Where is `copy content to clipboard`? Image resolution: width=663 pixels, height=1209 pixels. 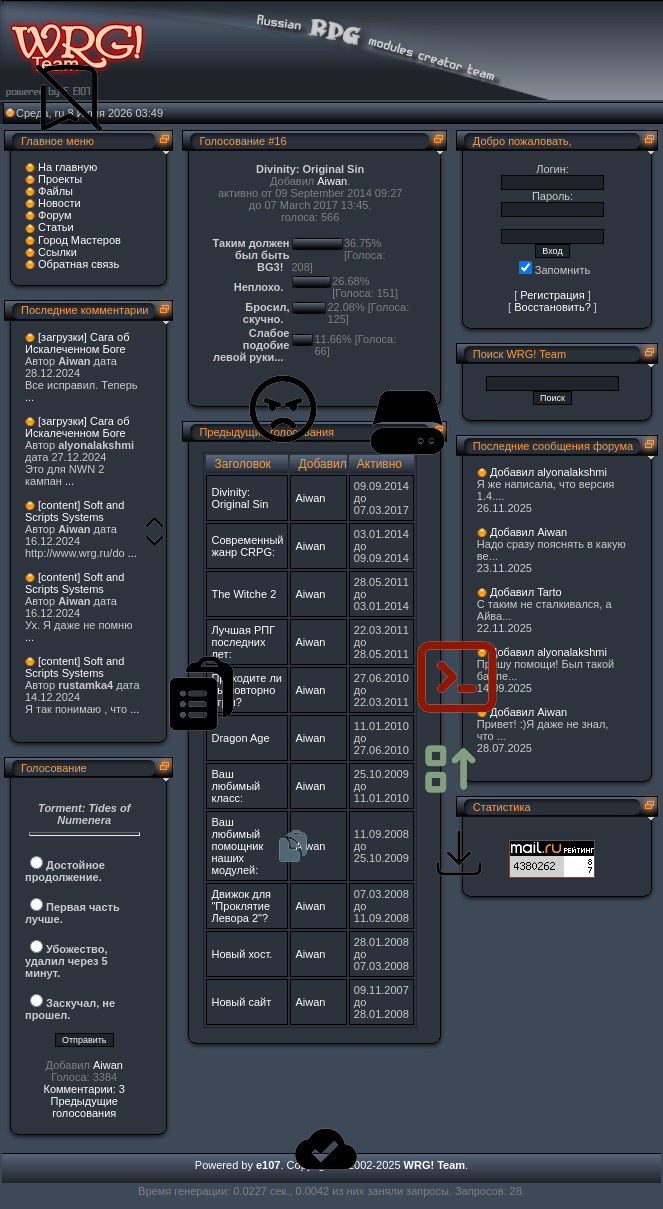
copy content to clipboard is located at coordinates (293, 846).